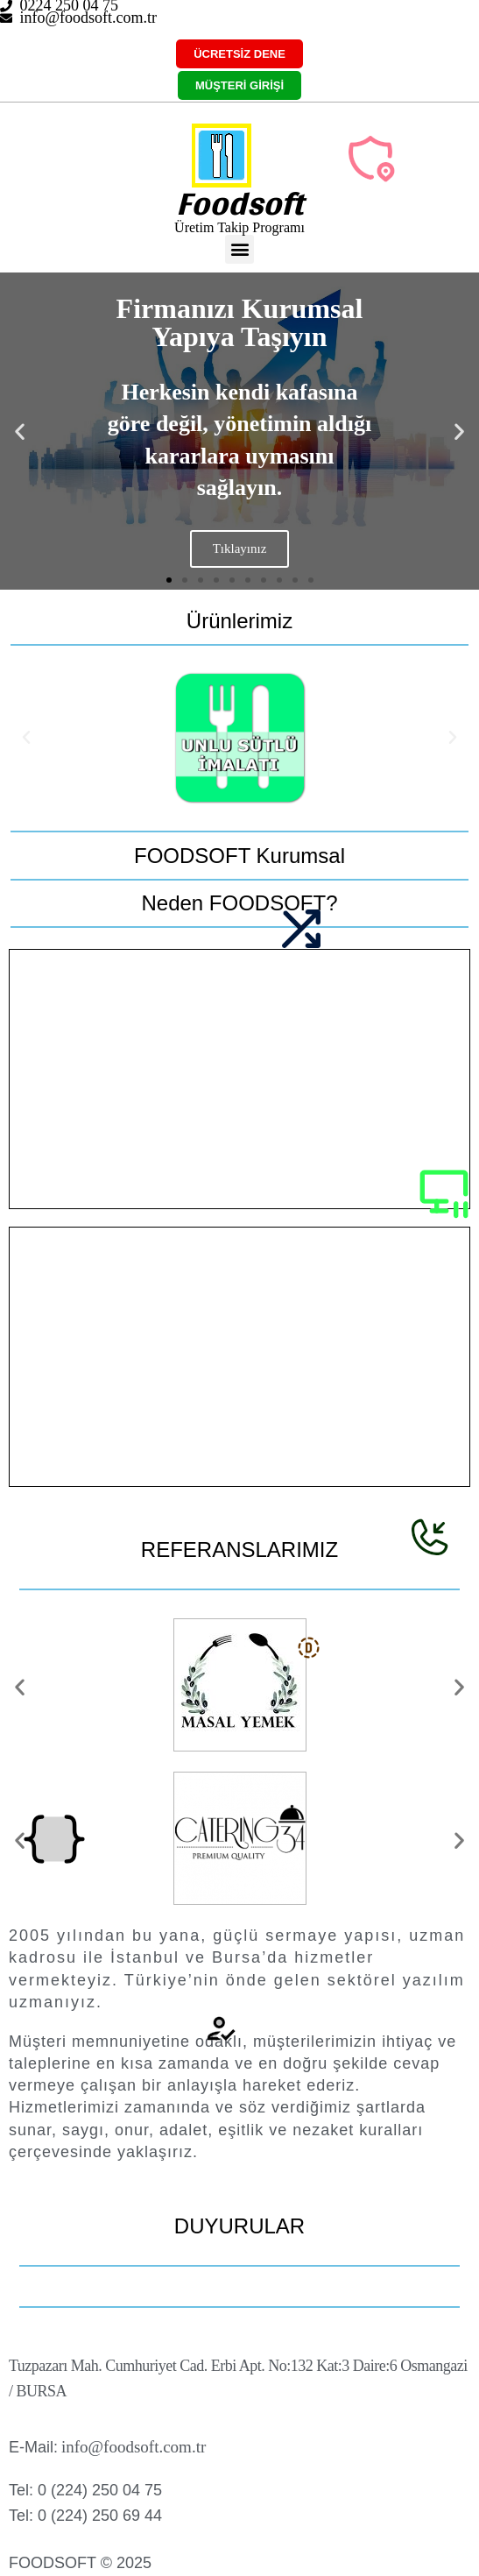 This screenshot has width=479, height=2576. I want to click on indicates an incoming phone call, so click(430, 1536).